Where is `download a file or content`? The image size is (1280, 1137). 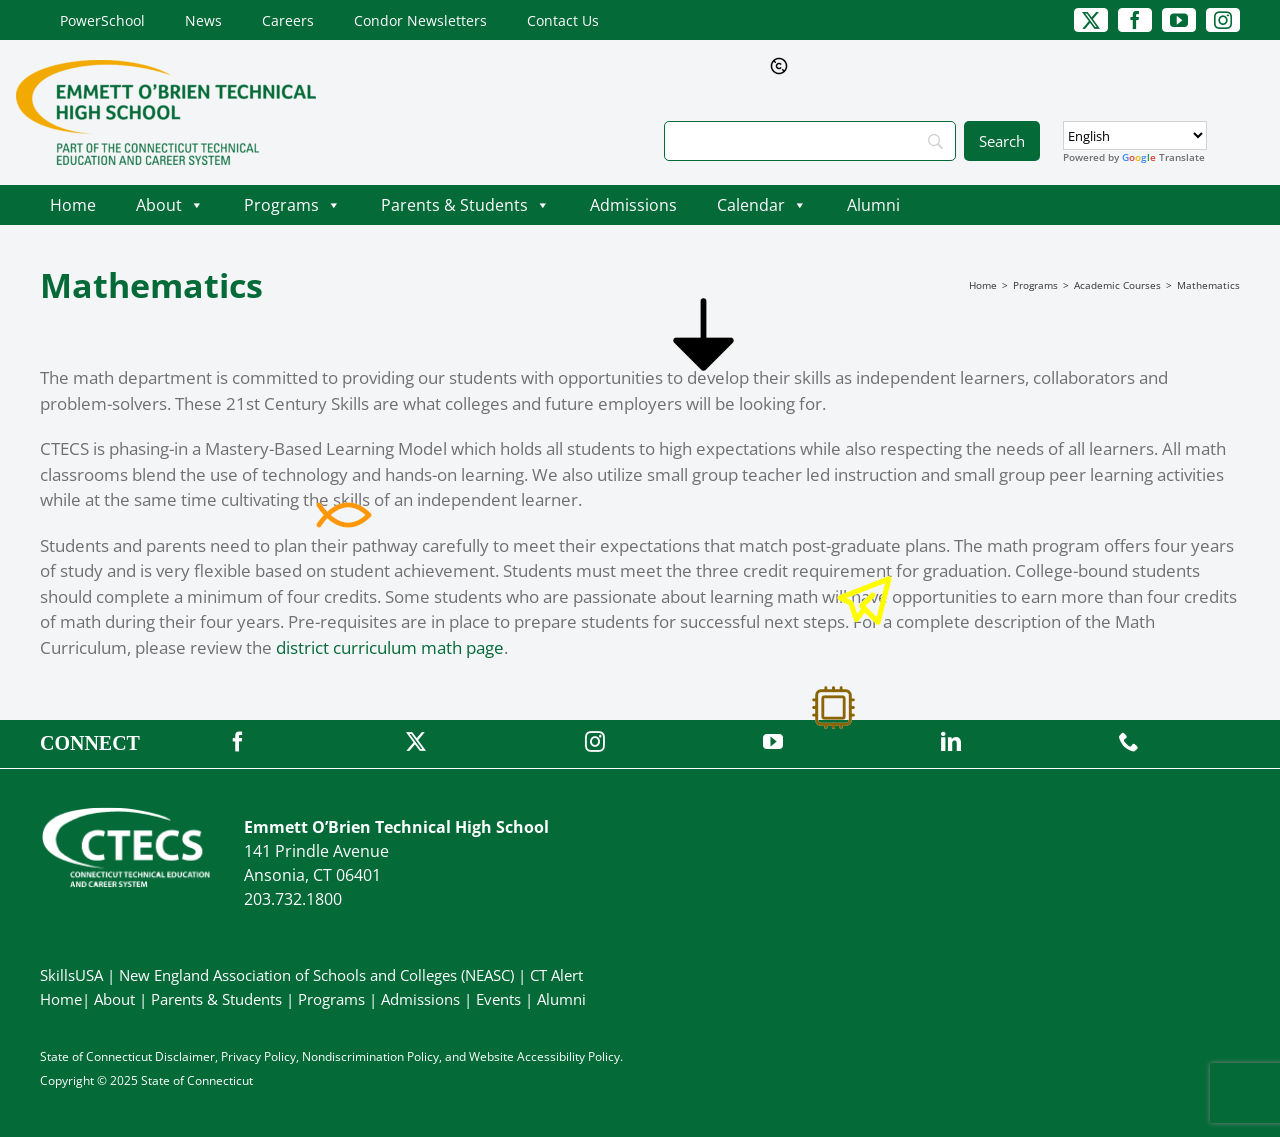
download a file or content is located at coordinates (703, 334).